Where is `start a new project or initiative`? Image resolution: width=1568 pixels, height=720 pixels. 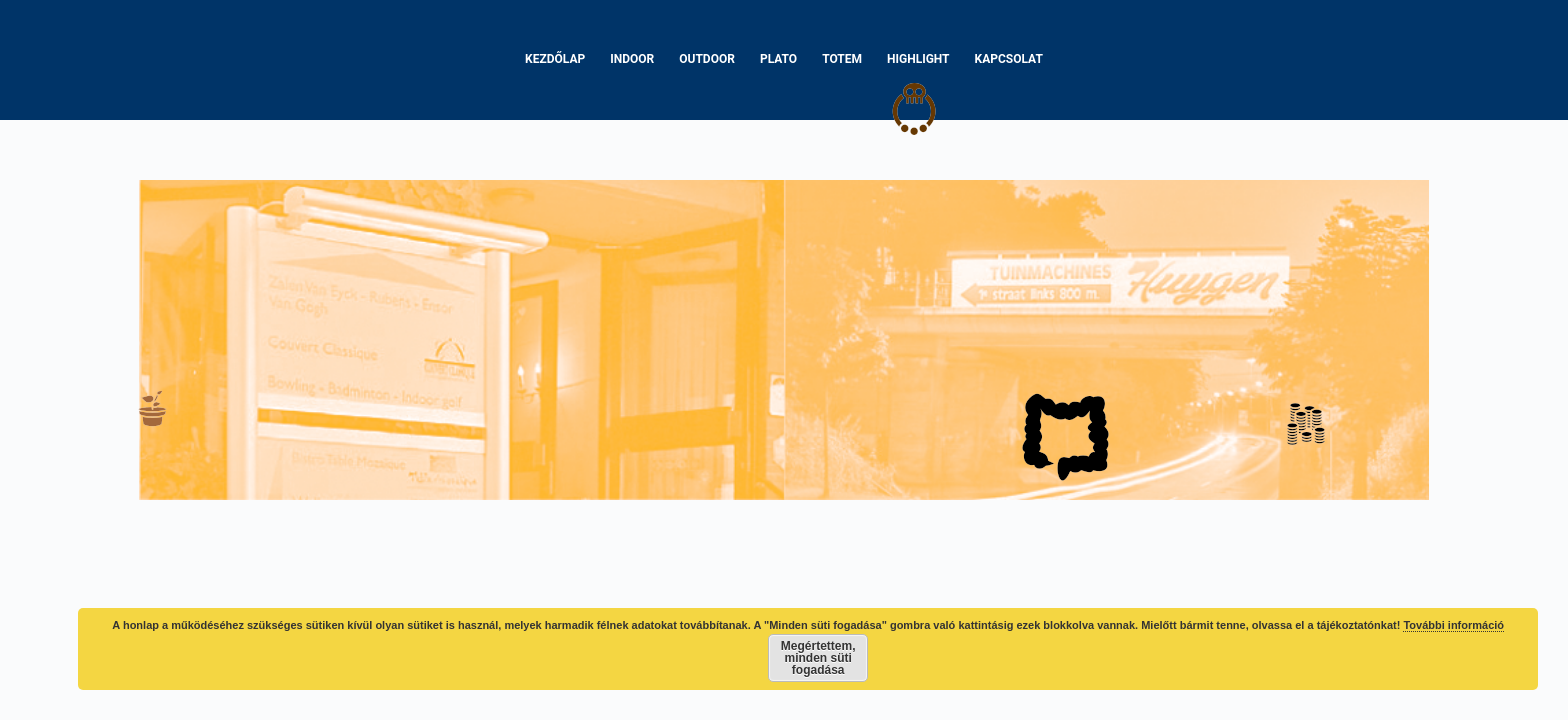 start a new project or initiative is located at coordinates (152, 408).